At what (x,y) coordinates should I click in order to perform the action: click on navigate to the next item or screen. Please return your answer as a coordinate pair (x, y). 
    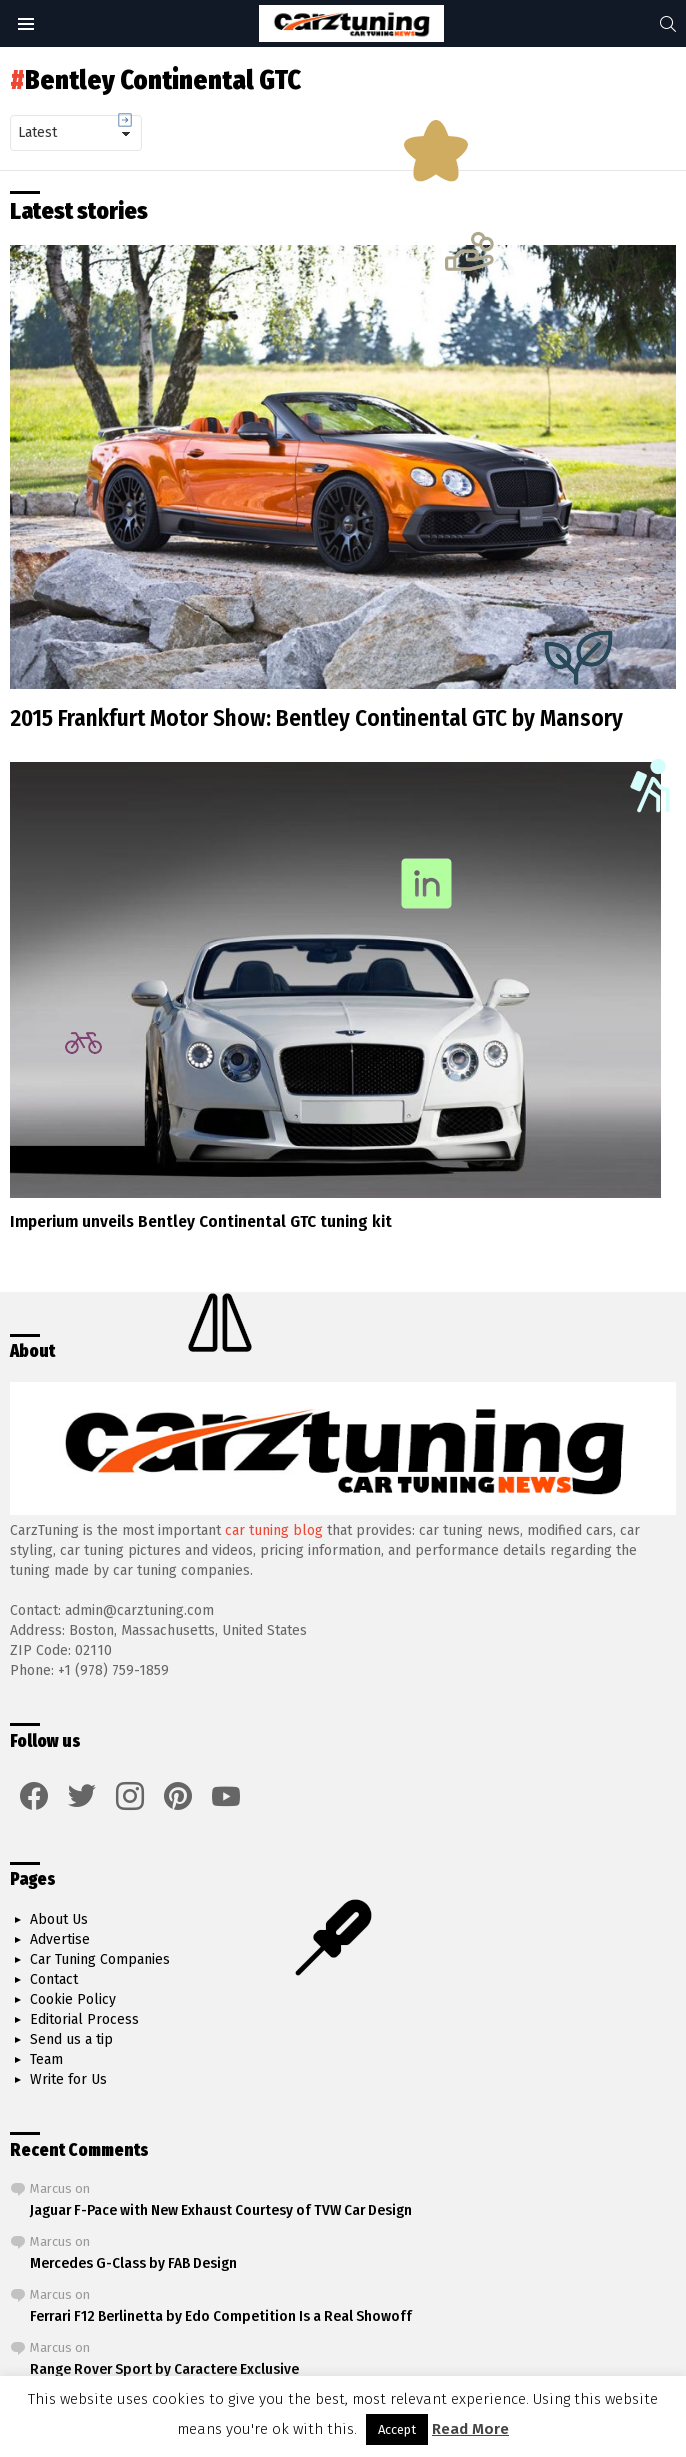
    Looking at the image, I should click on (125, 120).